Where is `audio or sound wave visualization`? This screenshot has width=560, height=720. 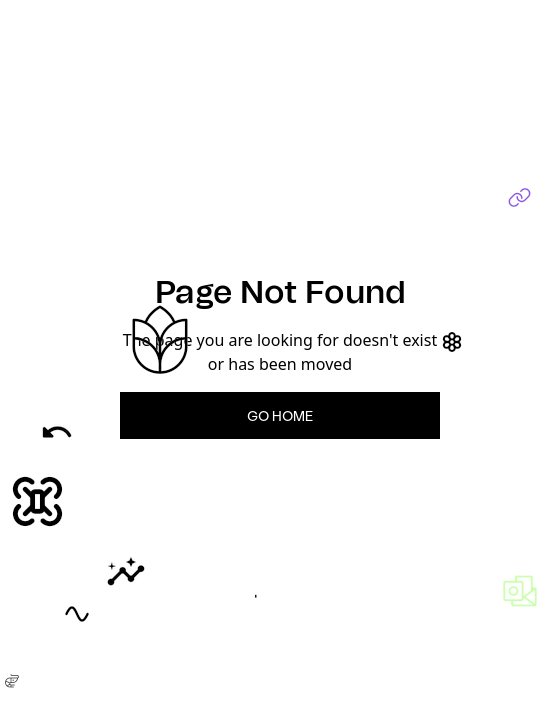 audio or sound wave visualization is located at coordinates (77, 614).